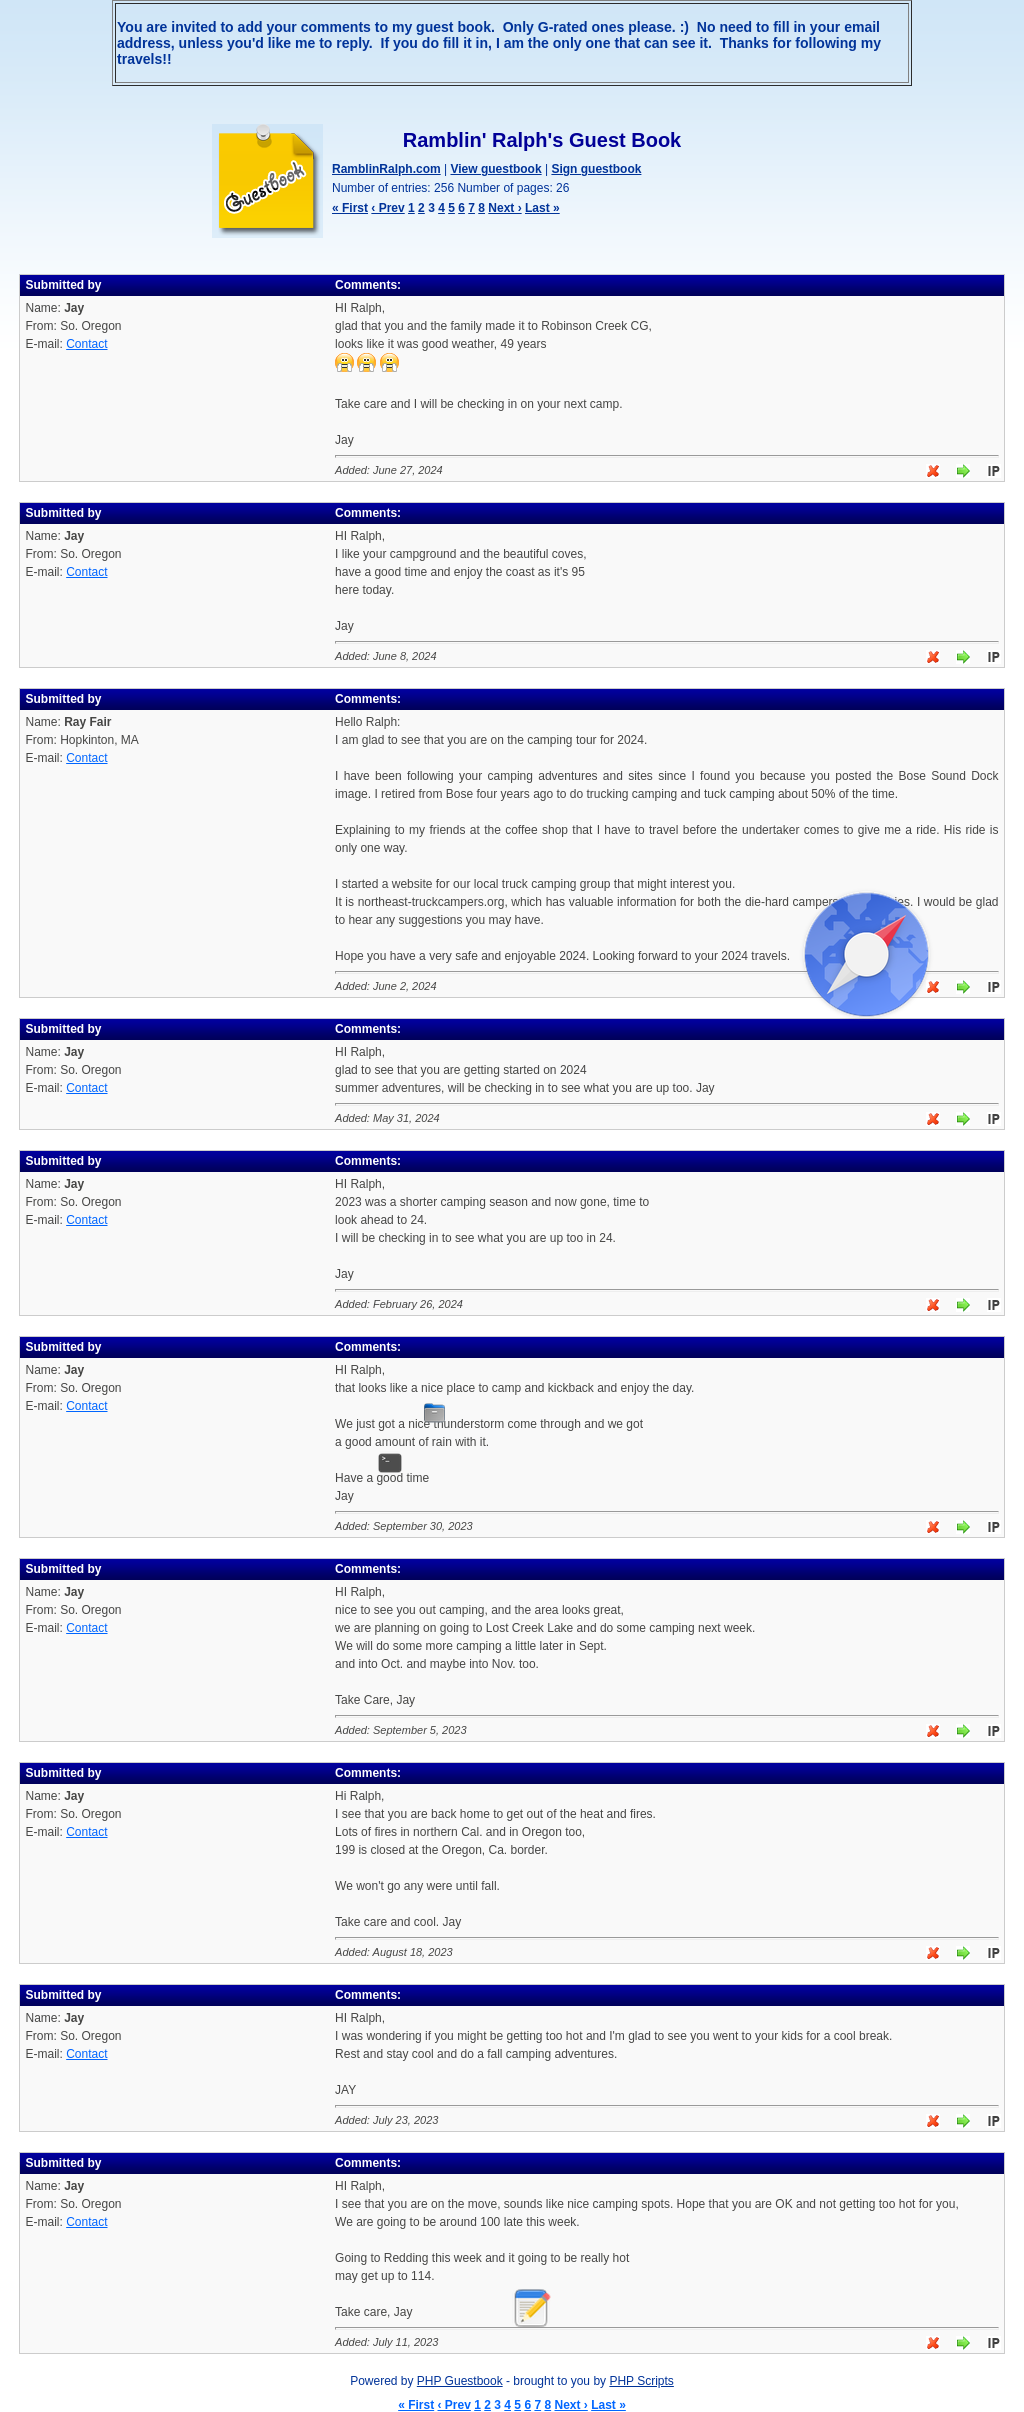 The width and height of the screenshot is (1024, 2412). Describe the element at coordinates (390, 1463) in the screenshot. I see `open the terminal application` at that location.